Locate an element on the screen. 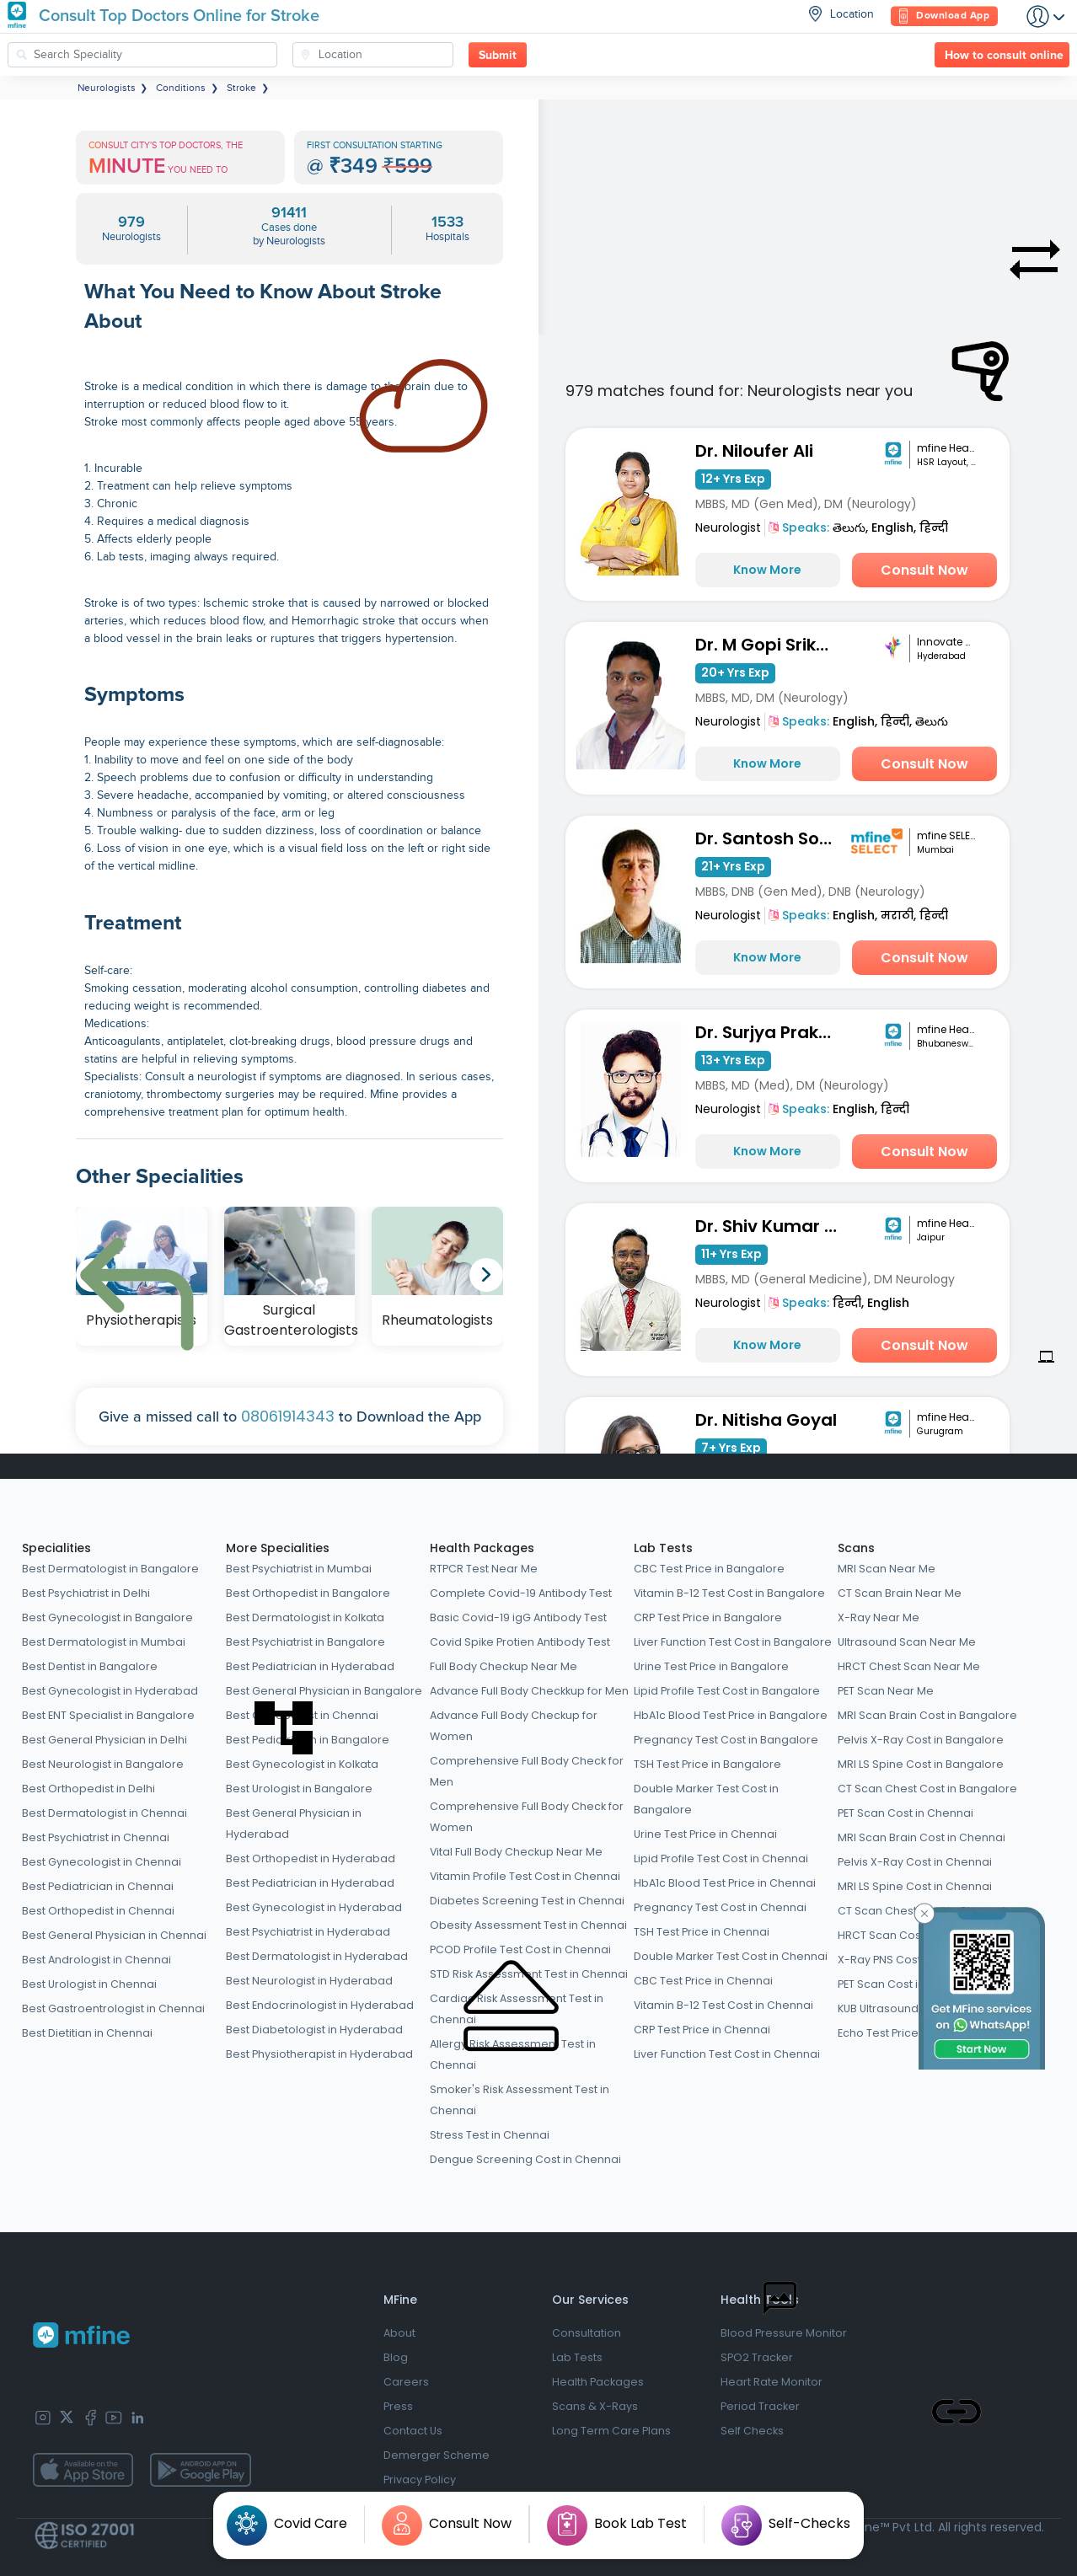 Image resolution: width=1077 pixels, height=2576 pixels. eject media or disc is located at coordinates (511, 2011).